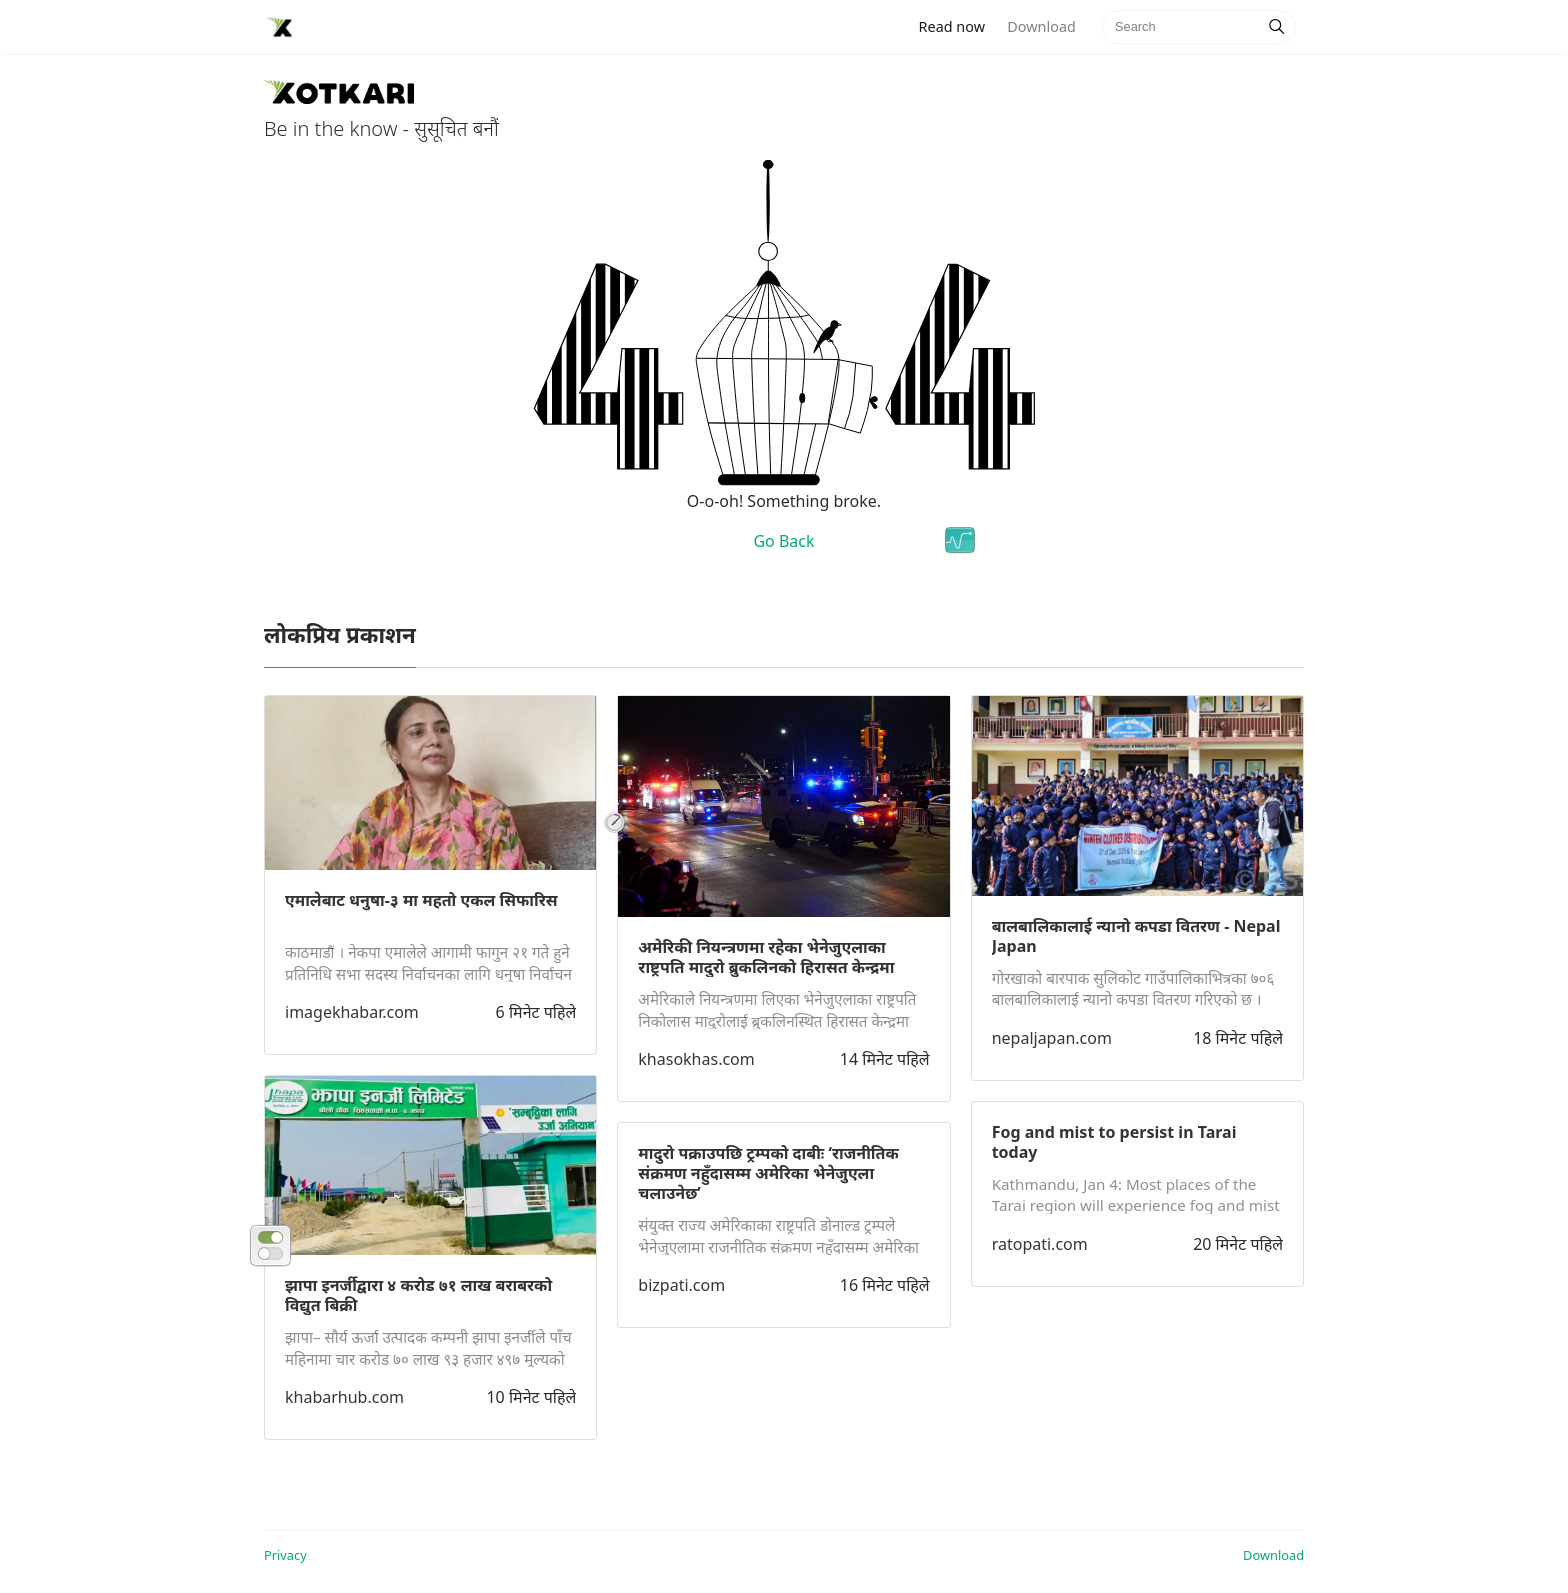 The image size is (1568, 1593). I want to click on open psensor temperature monitoring app, so click(960, 540).